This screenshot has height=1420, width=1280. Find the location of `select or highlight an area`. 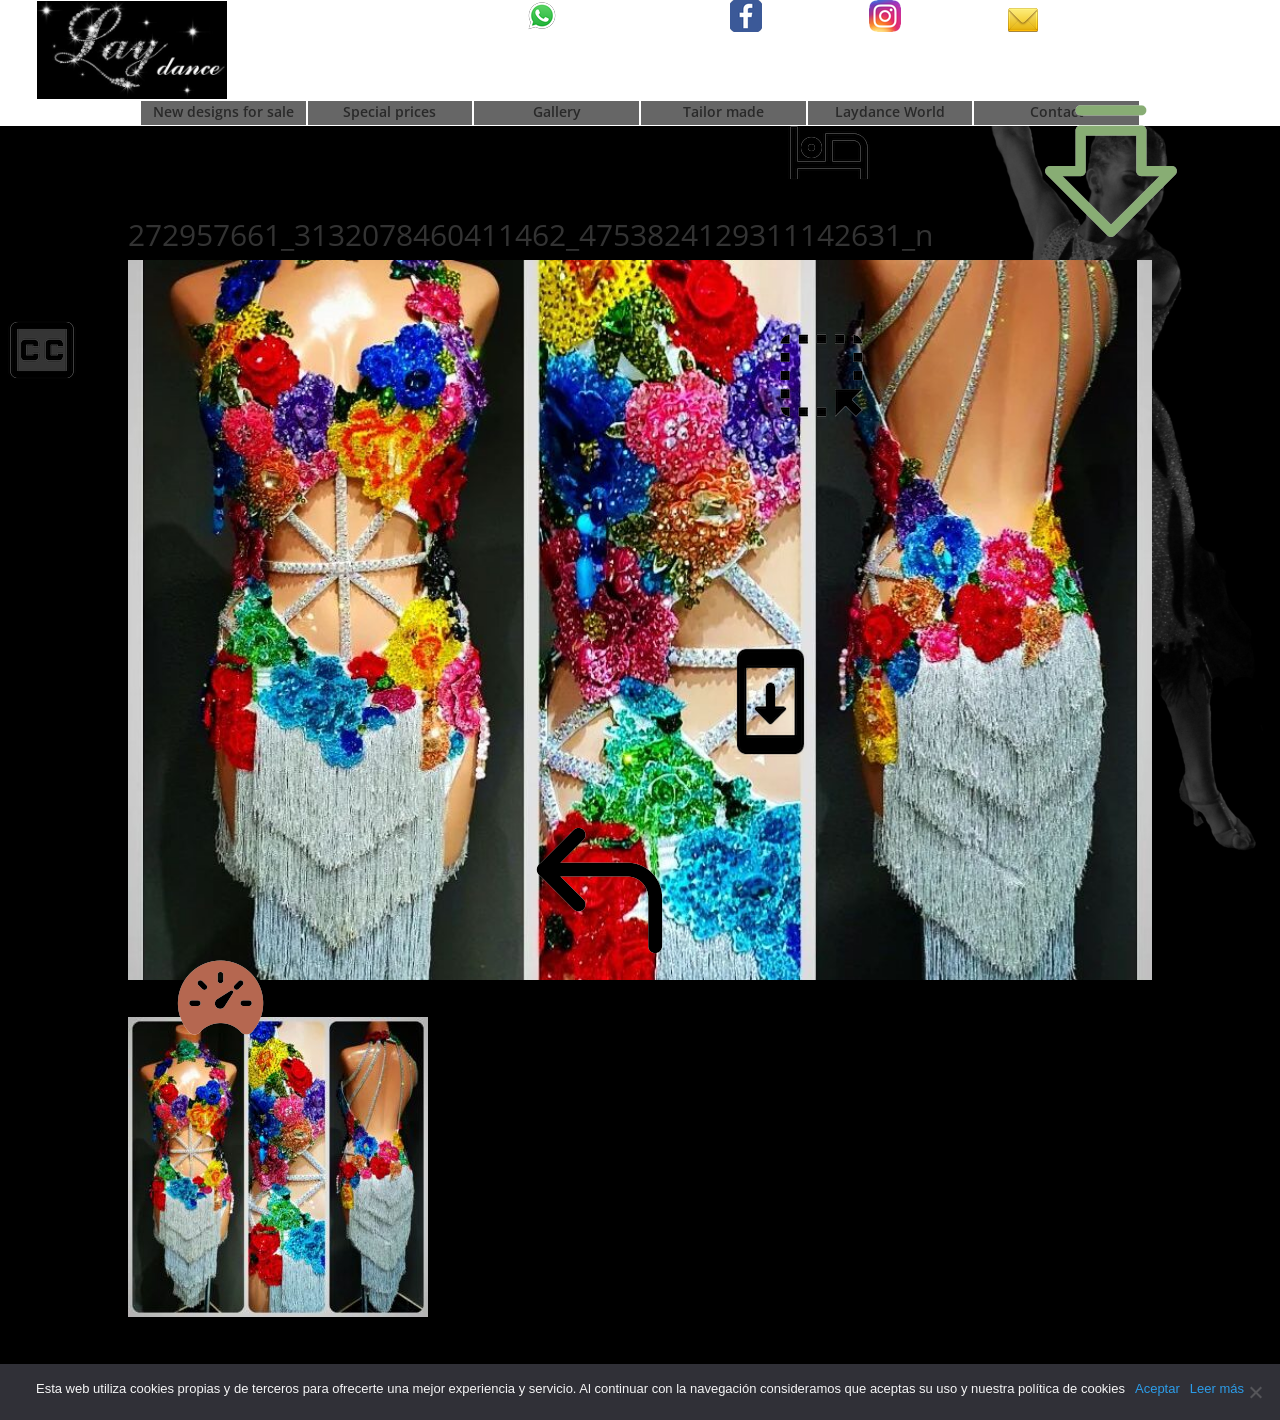

select or highlight an area is located at coordinates (821, 375).